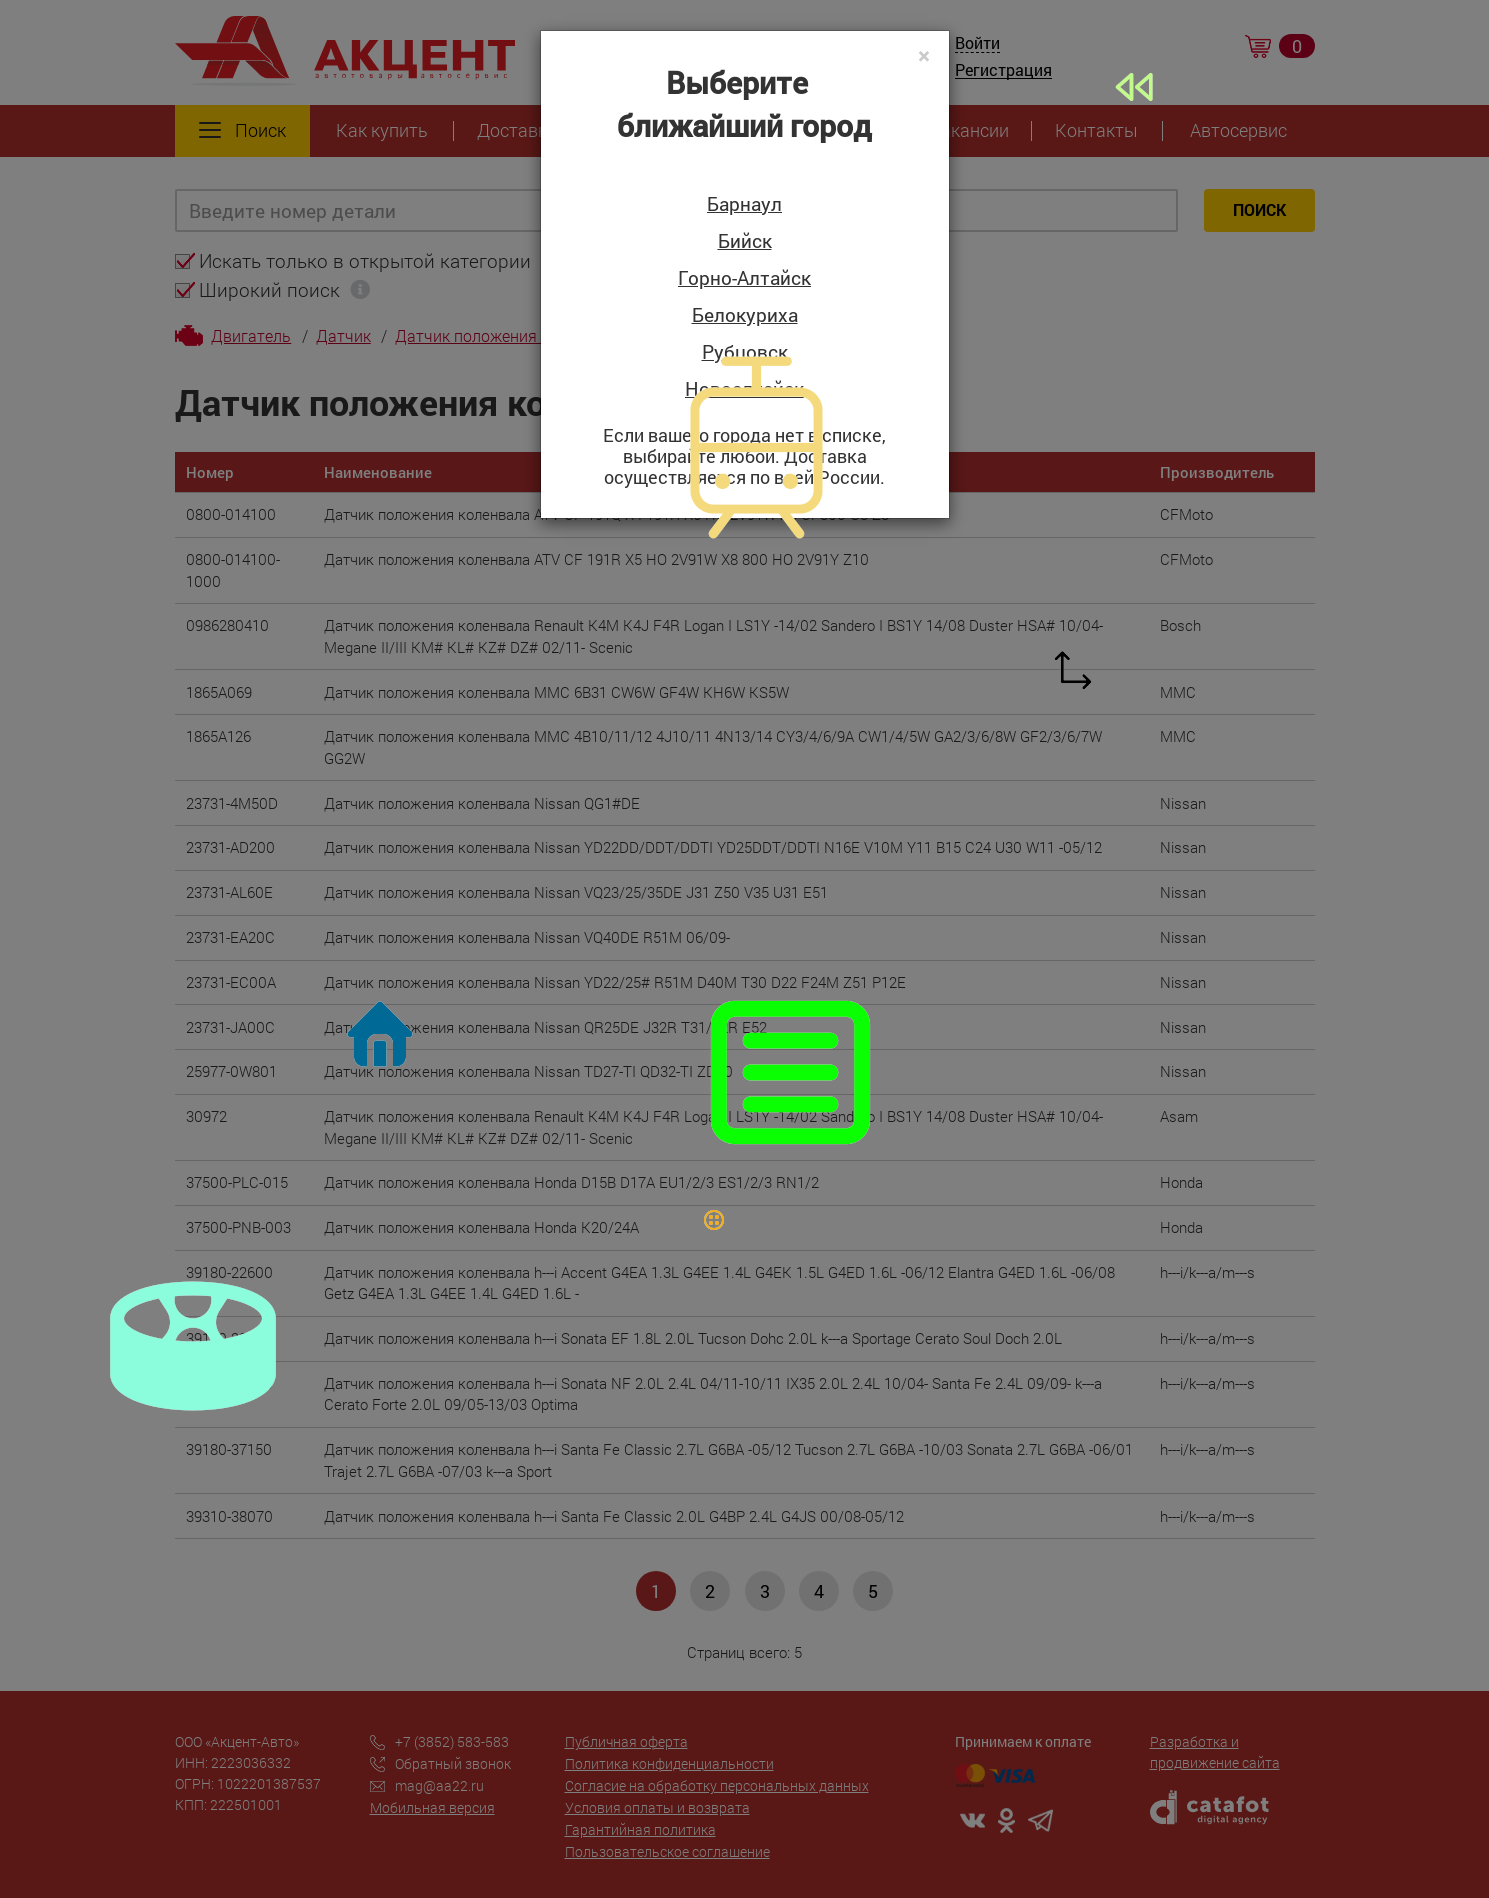 Image resolution: width=1489 pixels, height=1898 pixels. I want to click on view article or document content, so click(790, 1072).